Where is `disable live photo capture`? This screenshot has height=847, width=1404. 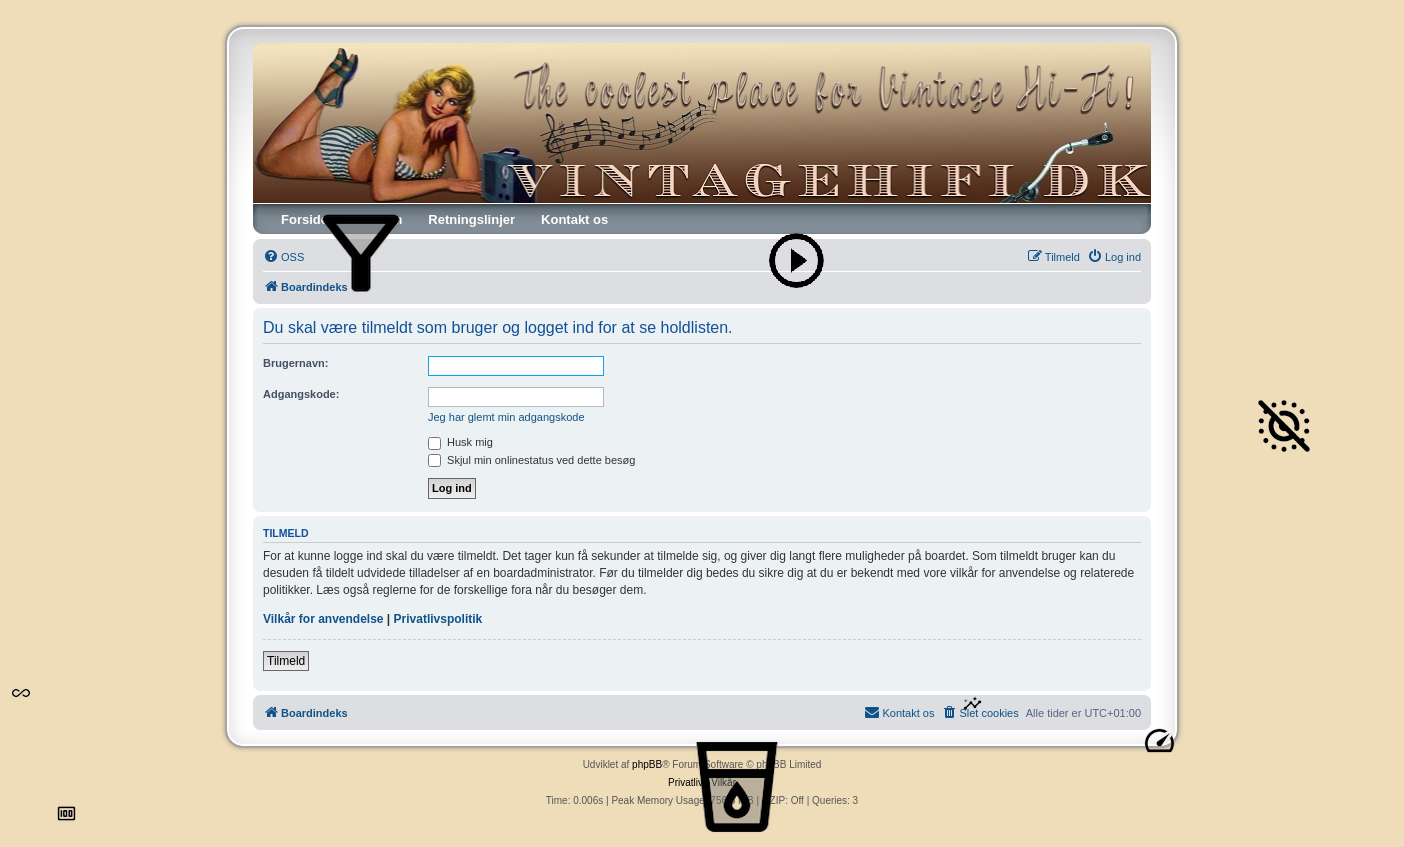 disable live photo capture is located at coordinates (1284, 426).